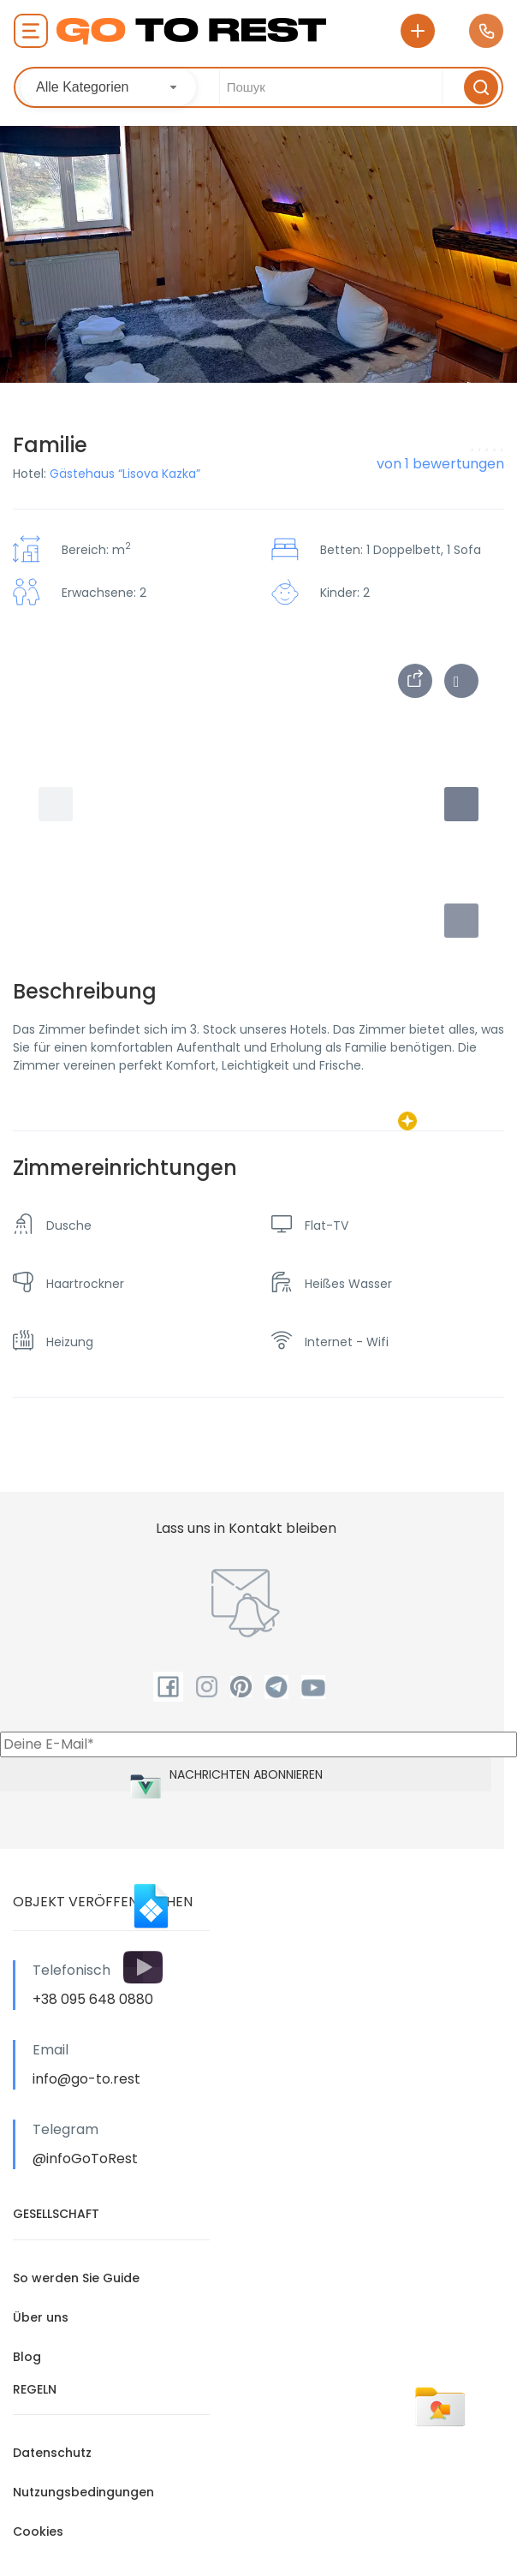  I want to click on open folder containing LibreOffice Draw files, so click(440, 2408).